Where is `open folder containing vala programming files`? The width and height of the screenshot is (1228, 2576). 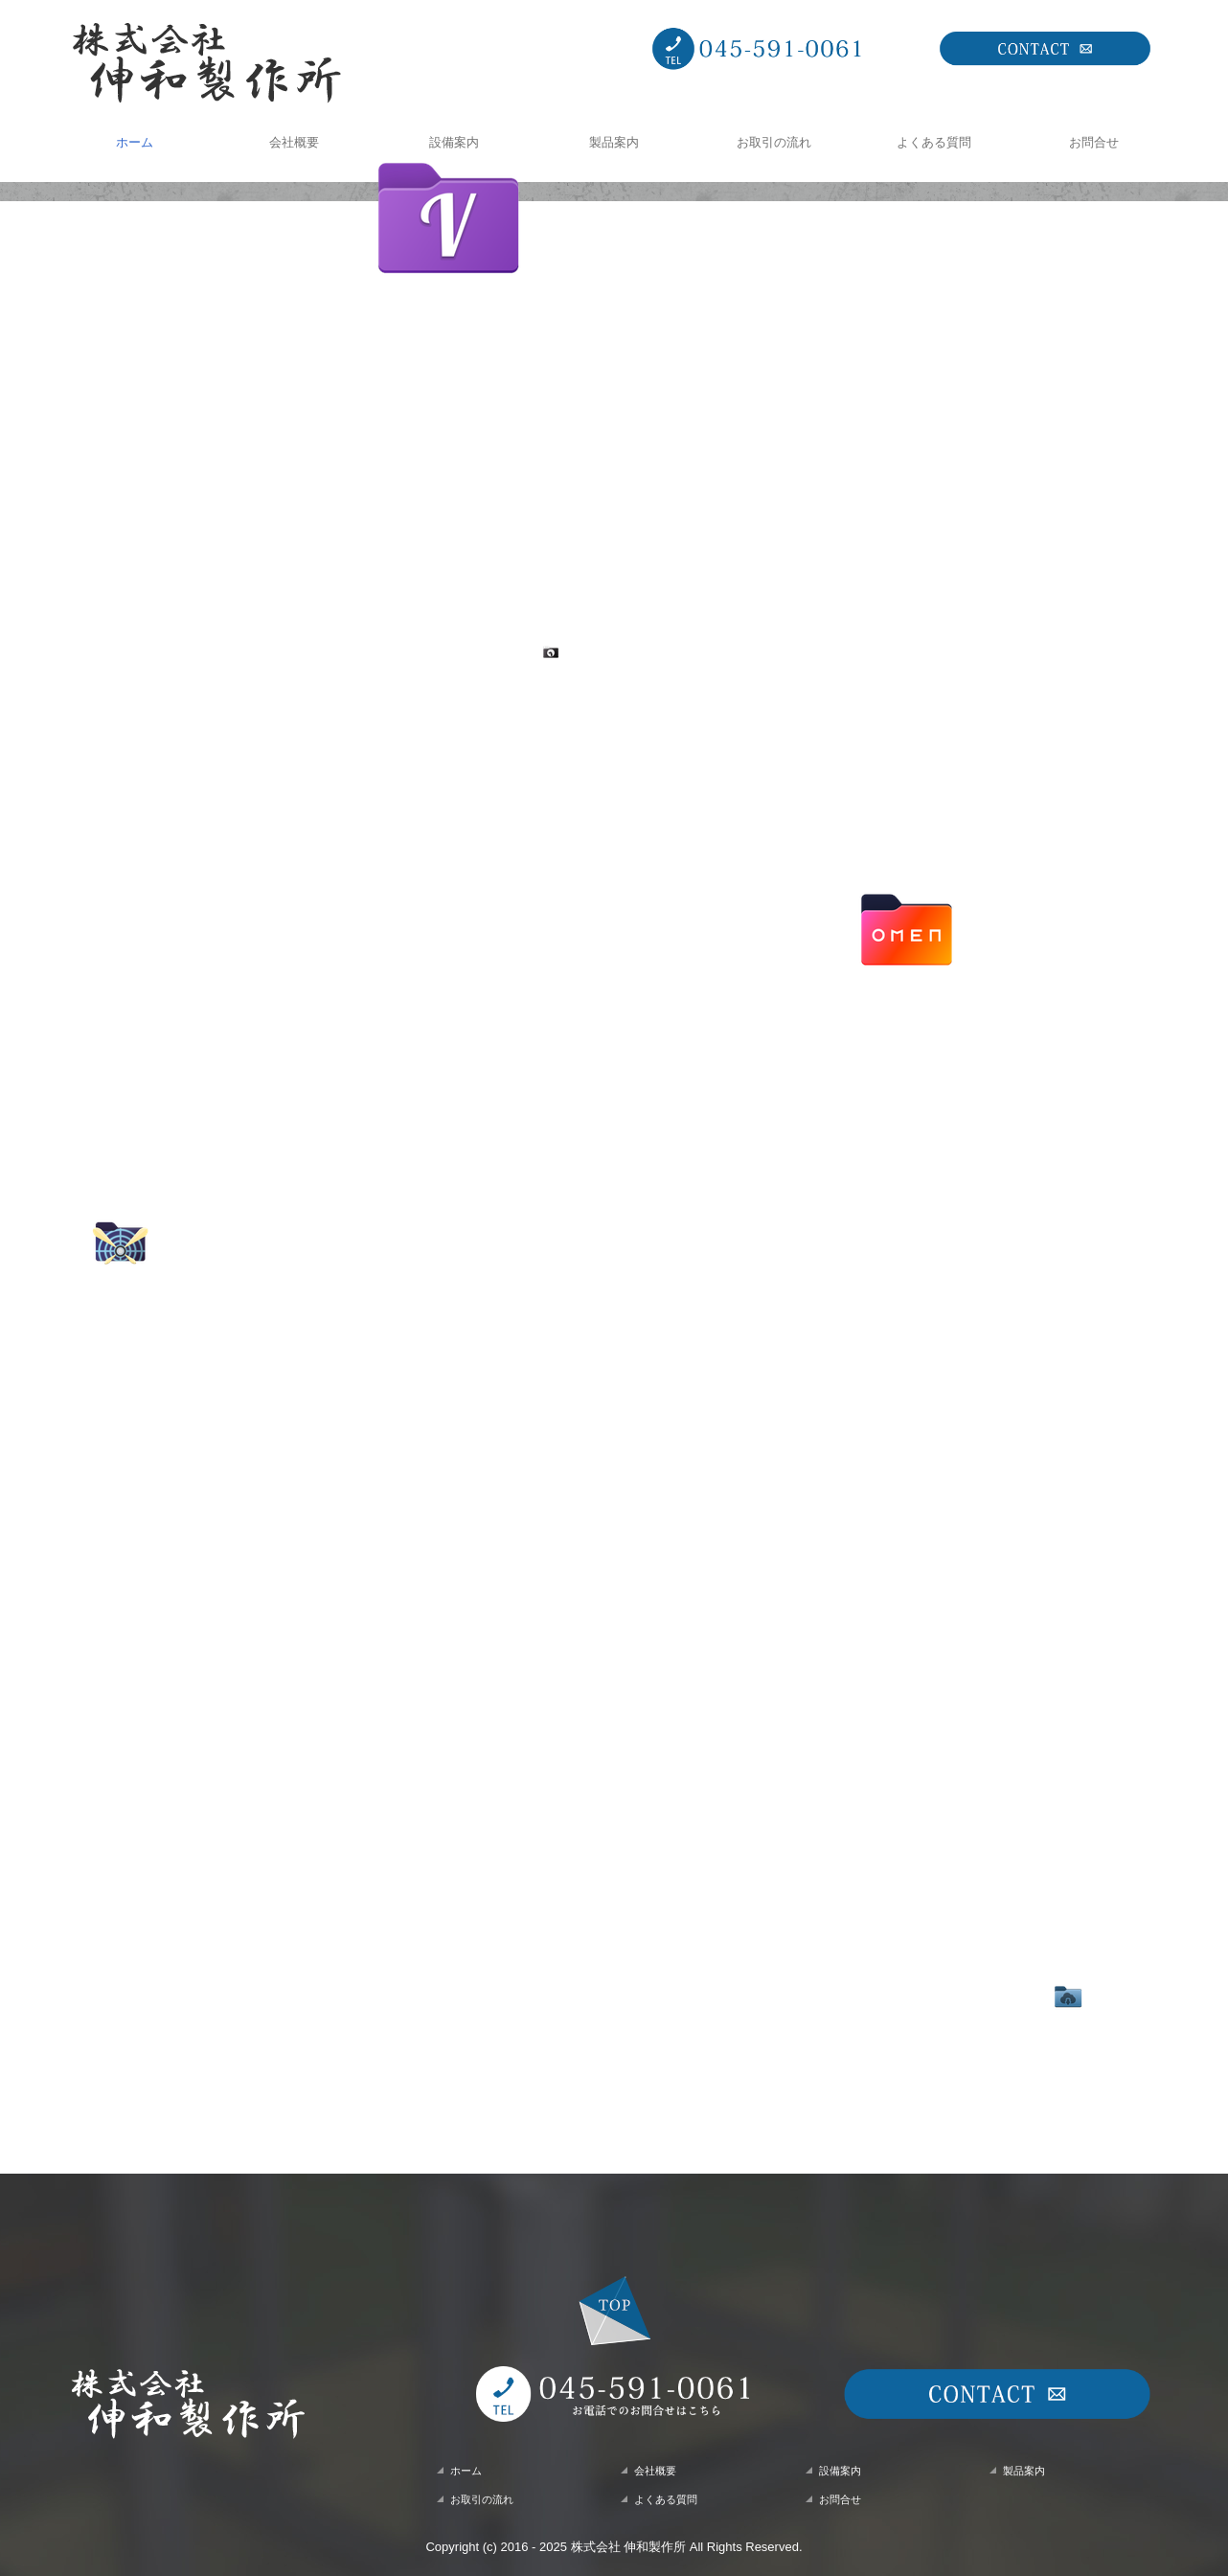 open folder containing vala programming files is located at coordinates (447, 221).